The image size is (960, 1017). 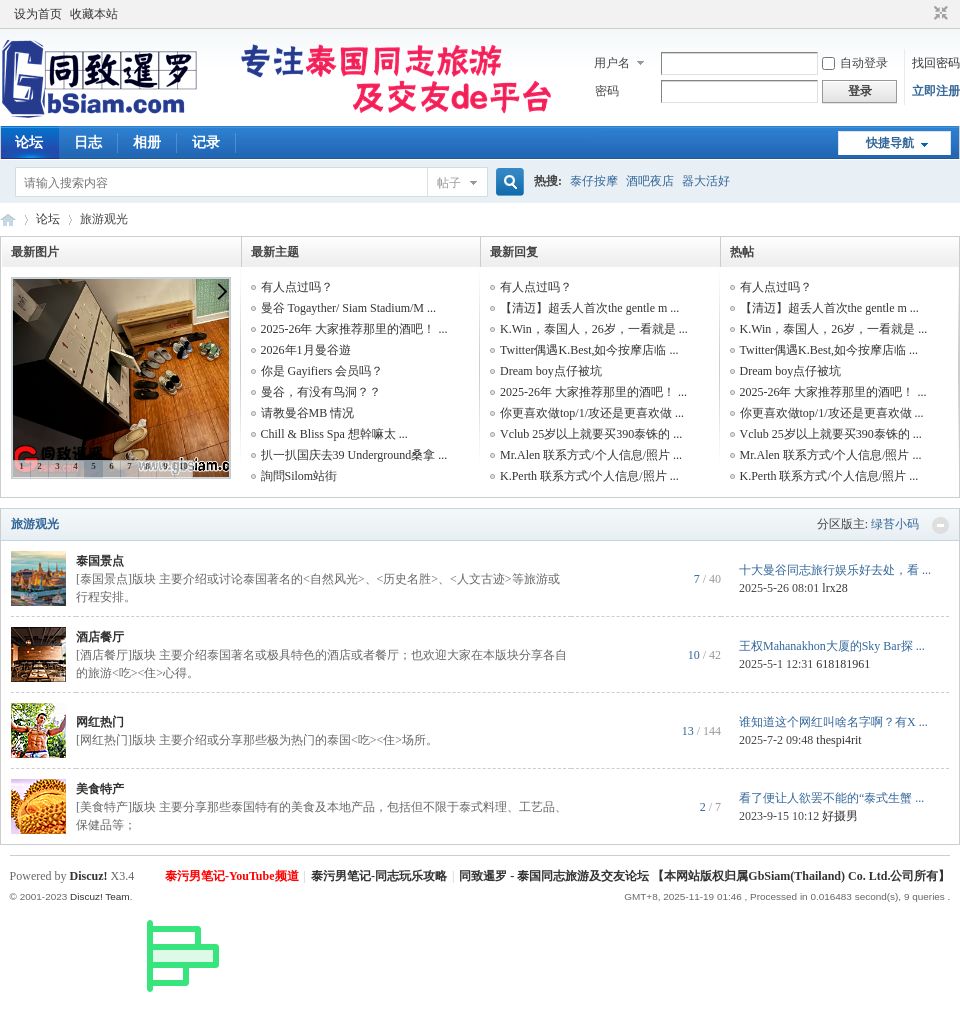 What do you see at coordinates (180, 956) in the screenshot?
I see `view horizontal bar chart data` at bounding box center [180, 956].